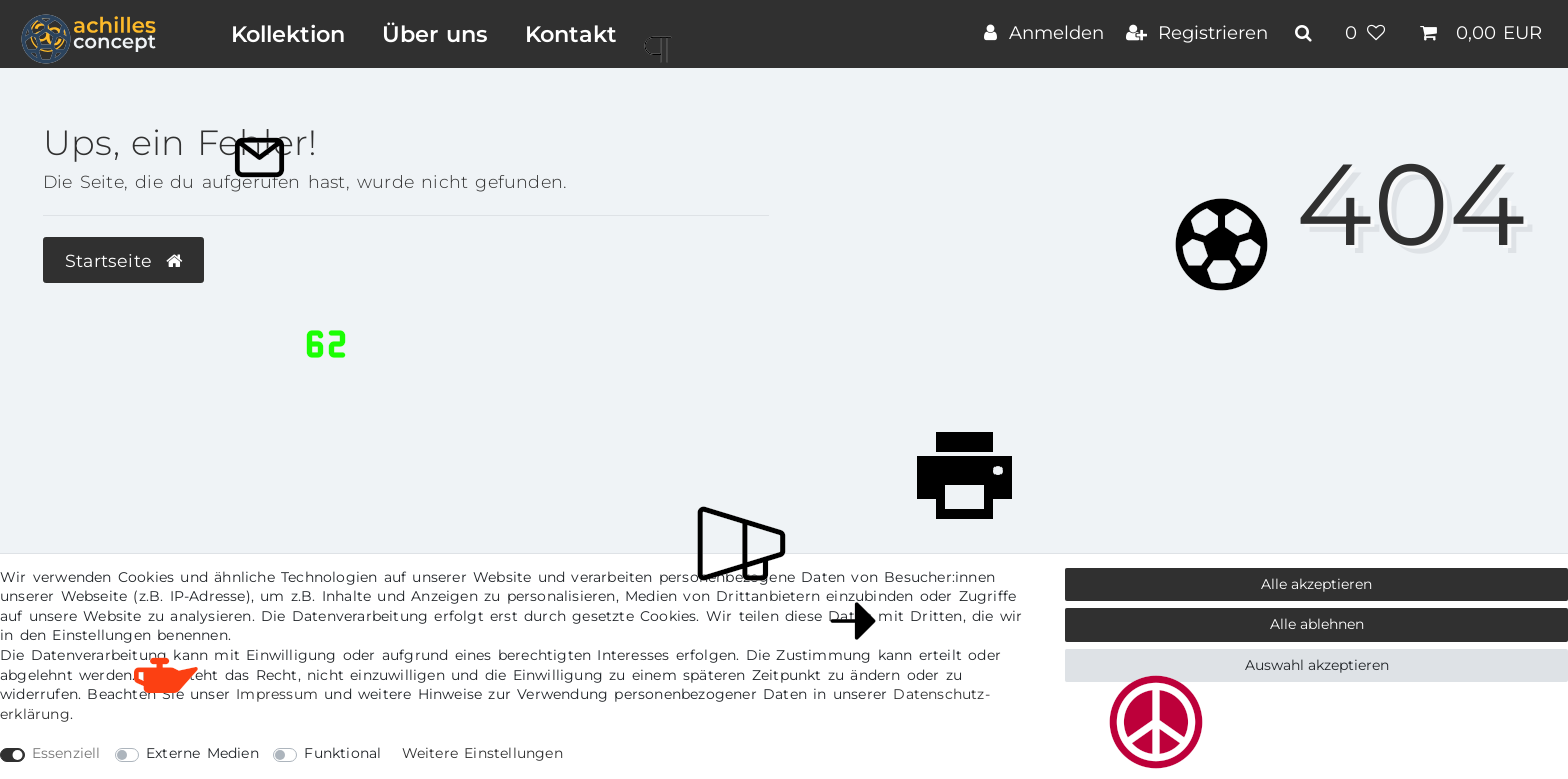  What do you see at coordinates (46, 39) in the screenshot?
I see `access soccer or football content` at bounding box center [46, 39].